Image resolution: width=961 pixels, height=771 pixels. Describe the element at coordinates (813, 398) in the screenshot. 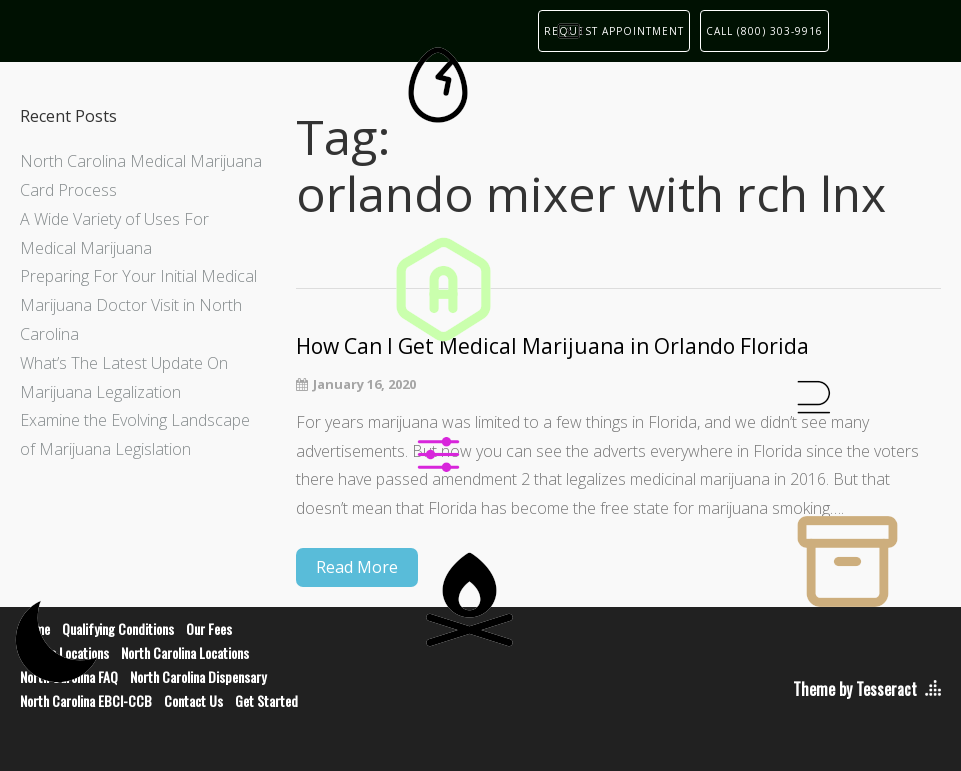

I see `indicates a superset relationship in mathematical notation` at that location.